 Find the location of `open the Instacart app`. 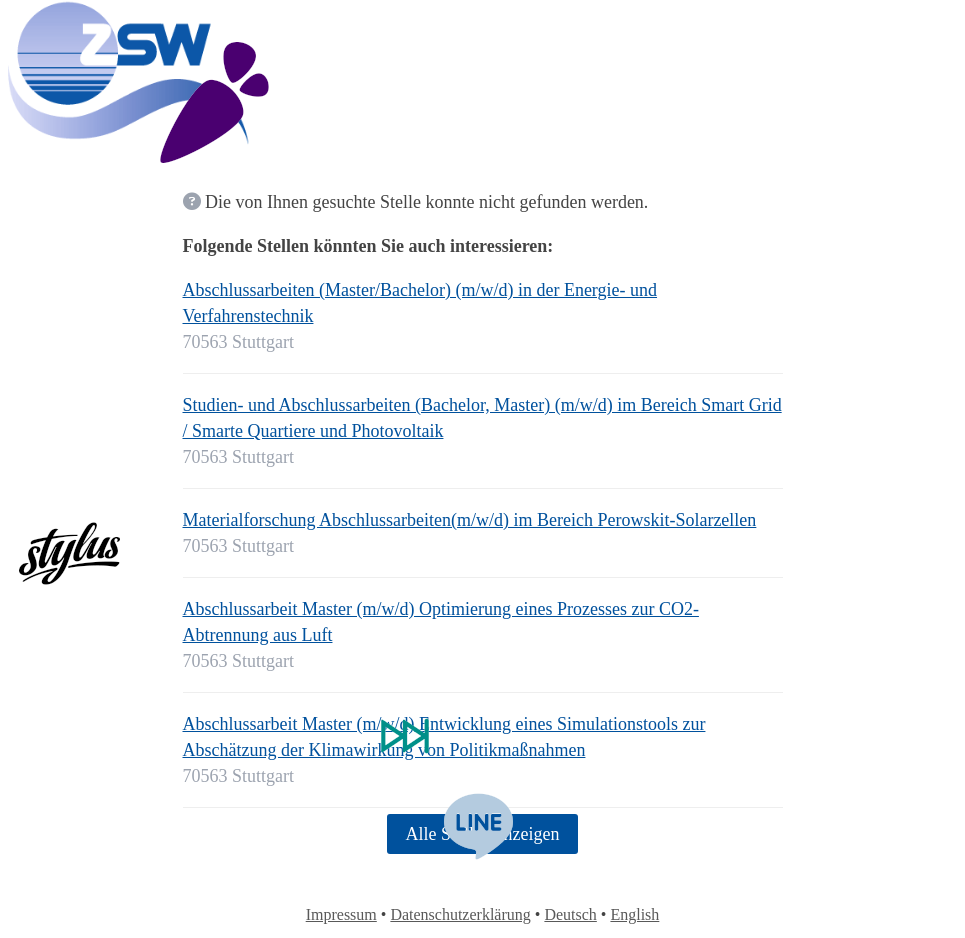

open the Instacart app is located at coordinates (214, 102).